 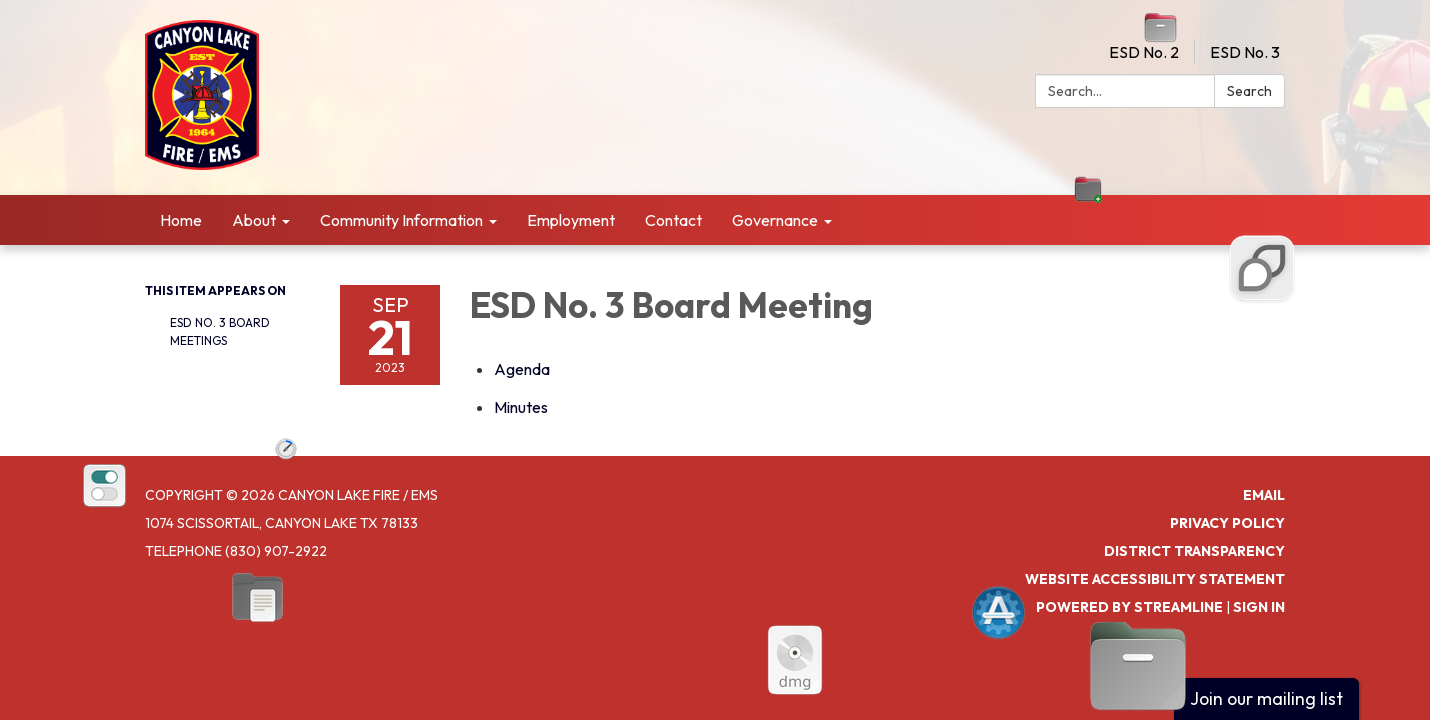 I want to click on create a new folder, so click(x=1088, y=189).